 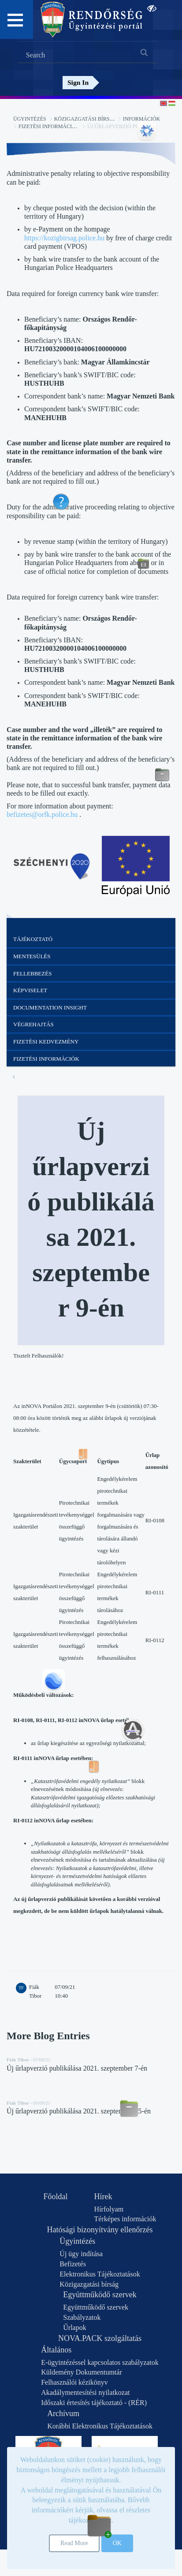 What do you see at coordinates (162, 774) in the screenshot?
I see `open the file manager` at bounding box center [162, 774].